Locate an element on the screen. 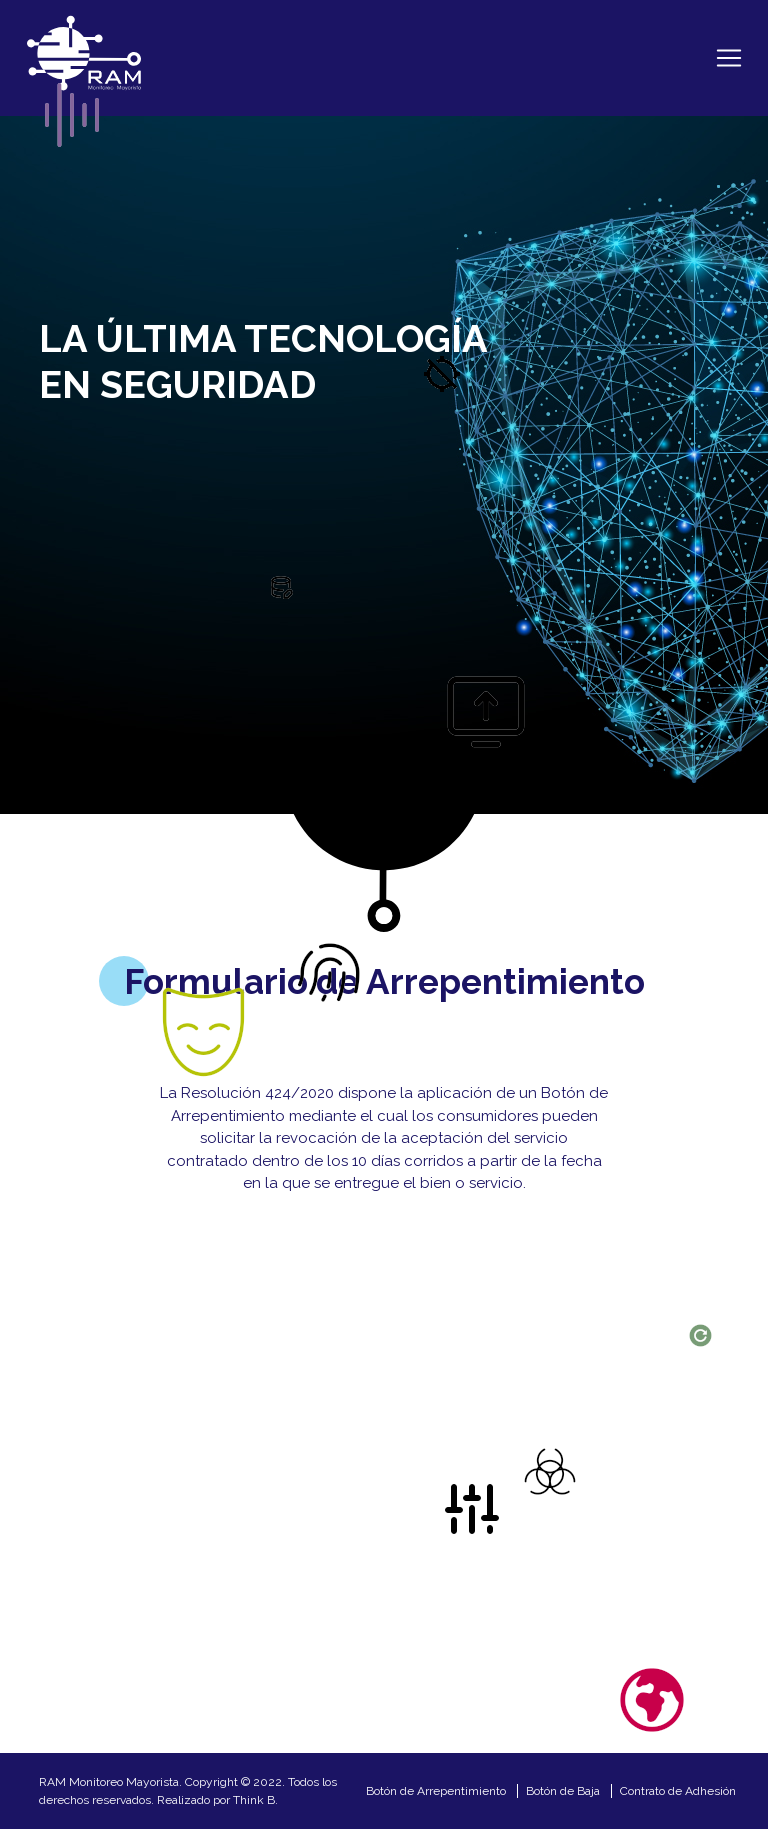 The height and width of the screenshot is (1829, 768). authenticate with fingerprint is located at coordinates (330, 973).